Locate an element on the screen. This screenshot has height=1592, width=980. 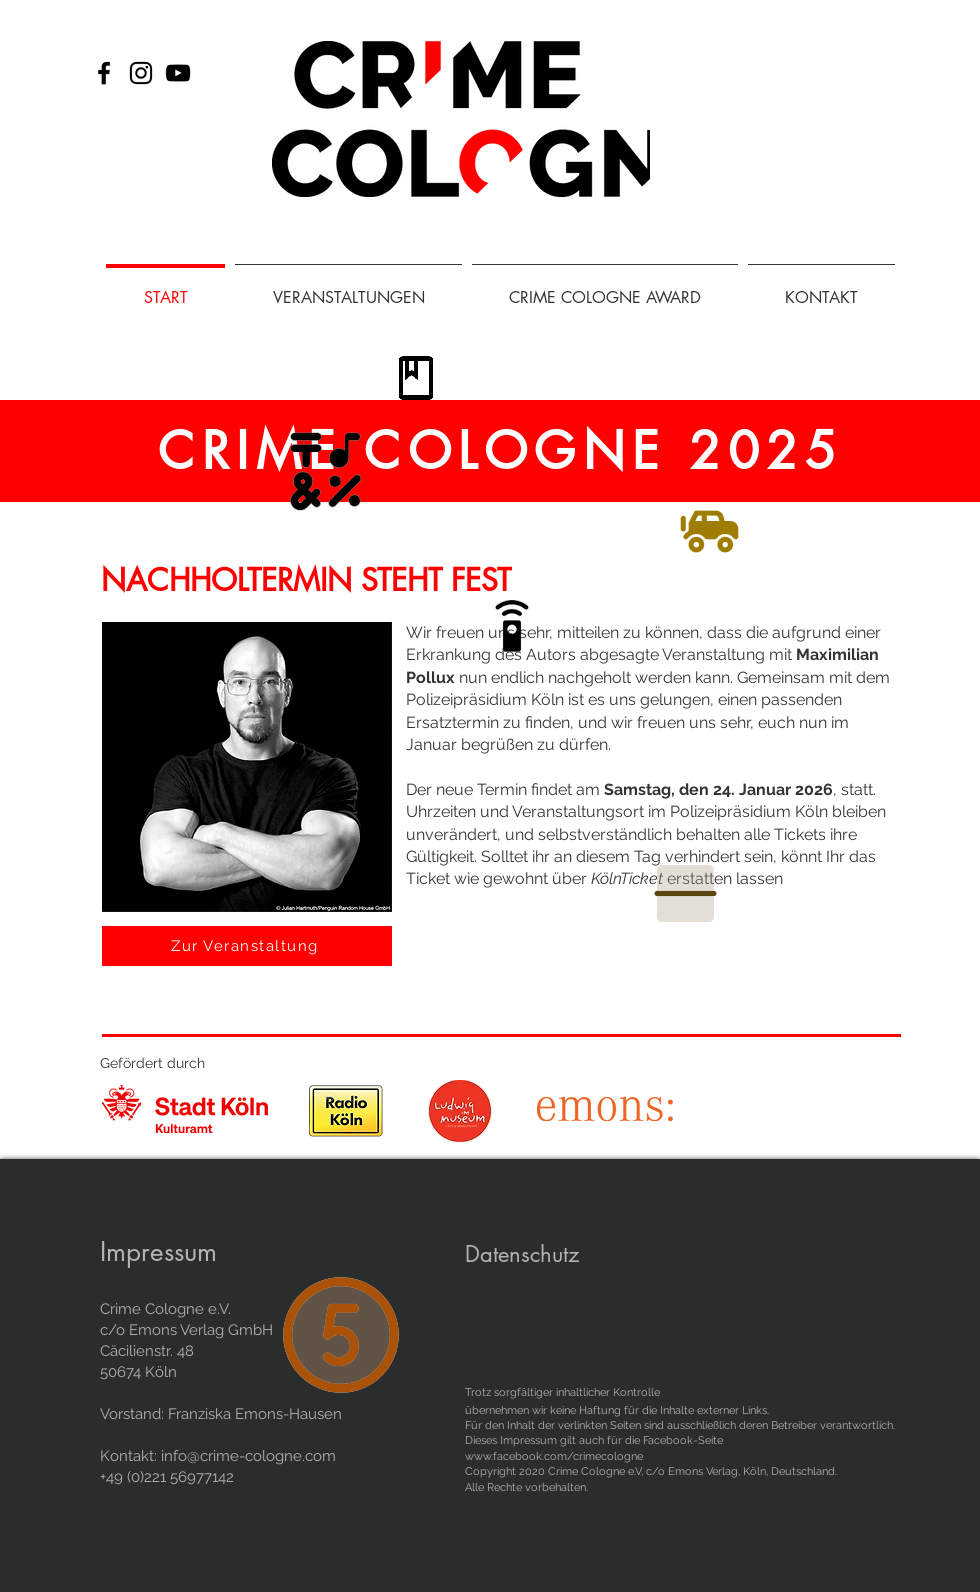
access your classes or courses is located at coordinates (416, 378).